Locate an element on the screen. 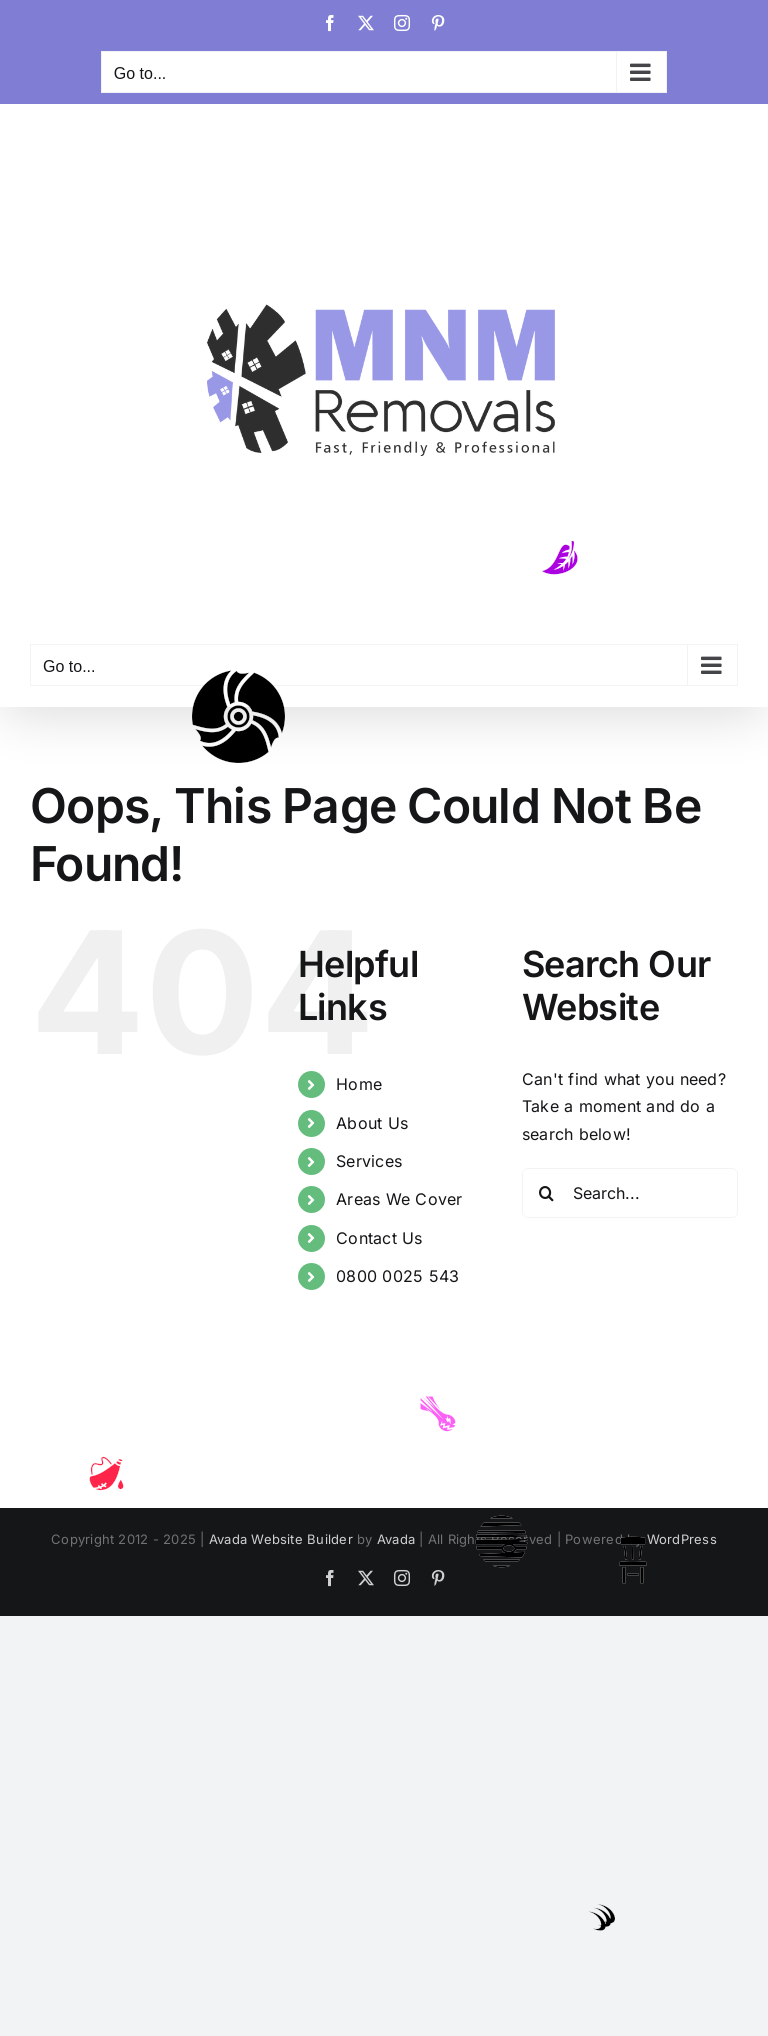 The height and width of the screenshot is (2036, 768). activate morph ball transformation is located at coordinates (238, 716).